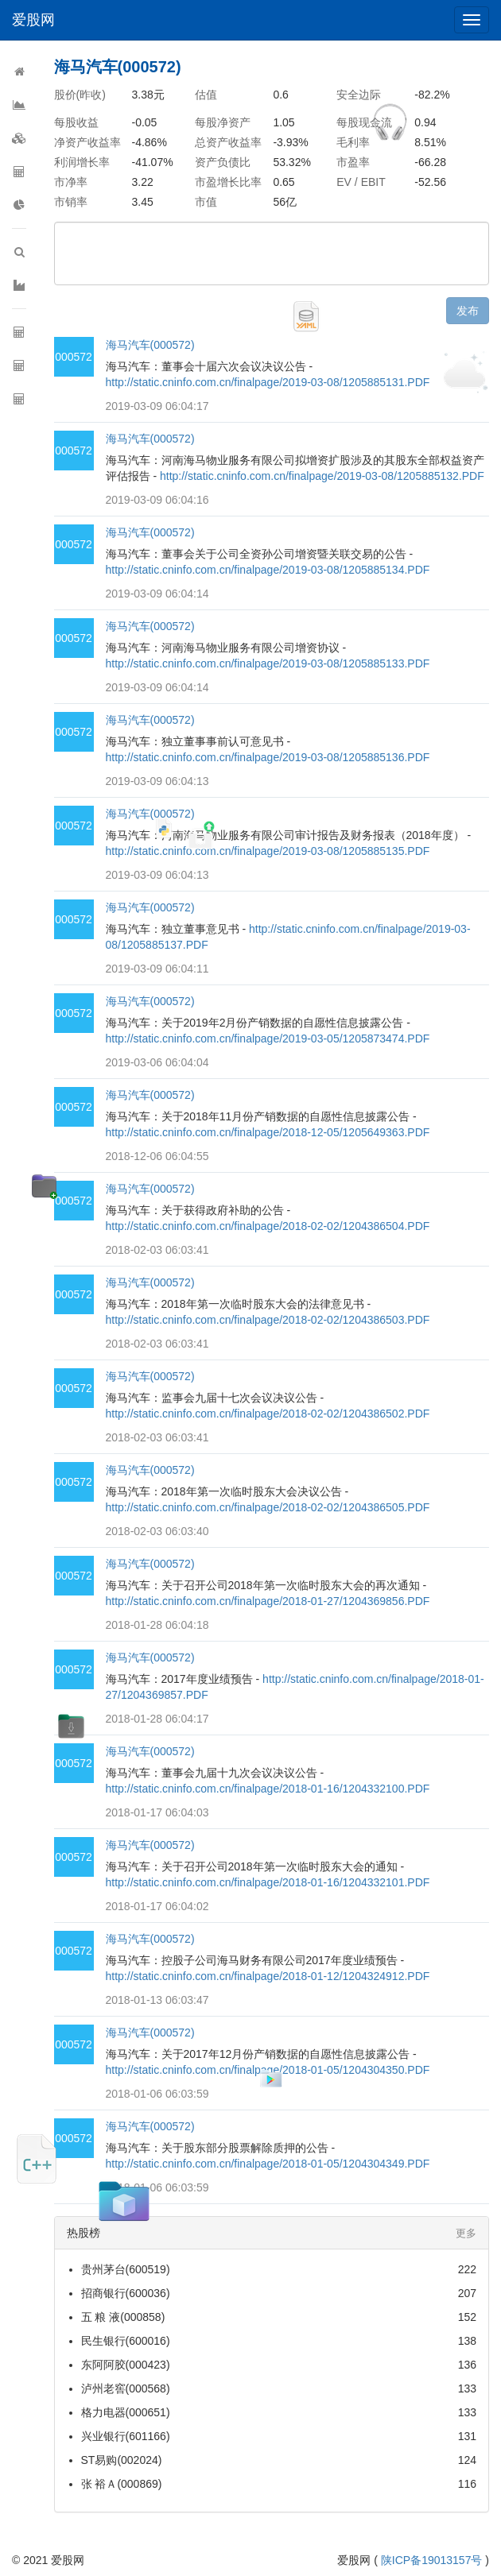 The height and width of the screenshot is (2576, 501). Describe the element at coordinates (44, 1186) in the screenshot. I see `create a new folder` at that location.